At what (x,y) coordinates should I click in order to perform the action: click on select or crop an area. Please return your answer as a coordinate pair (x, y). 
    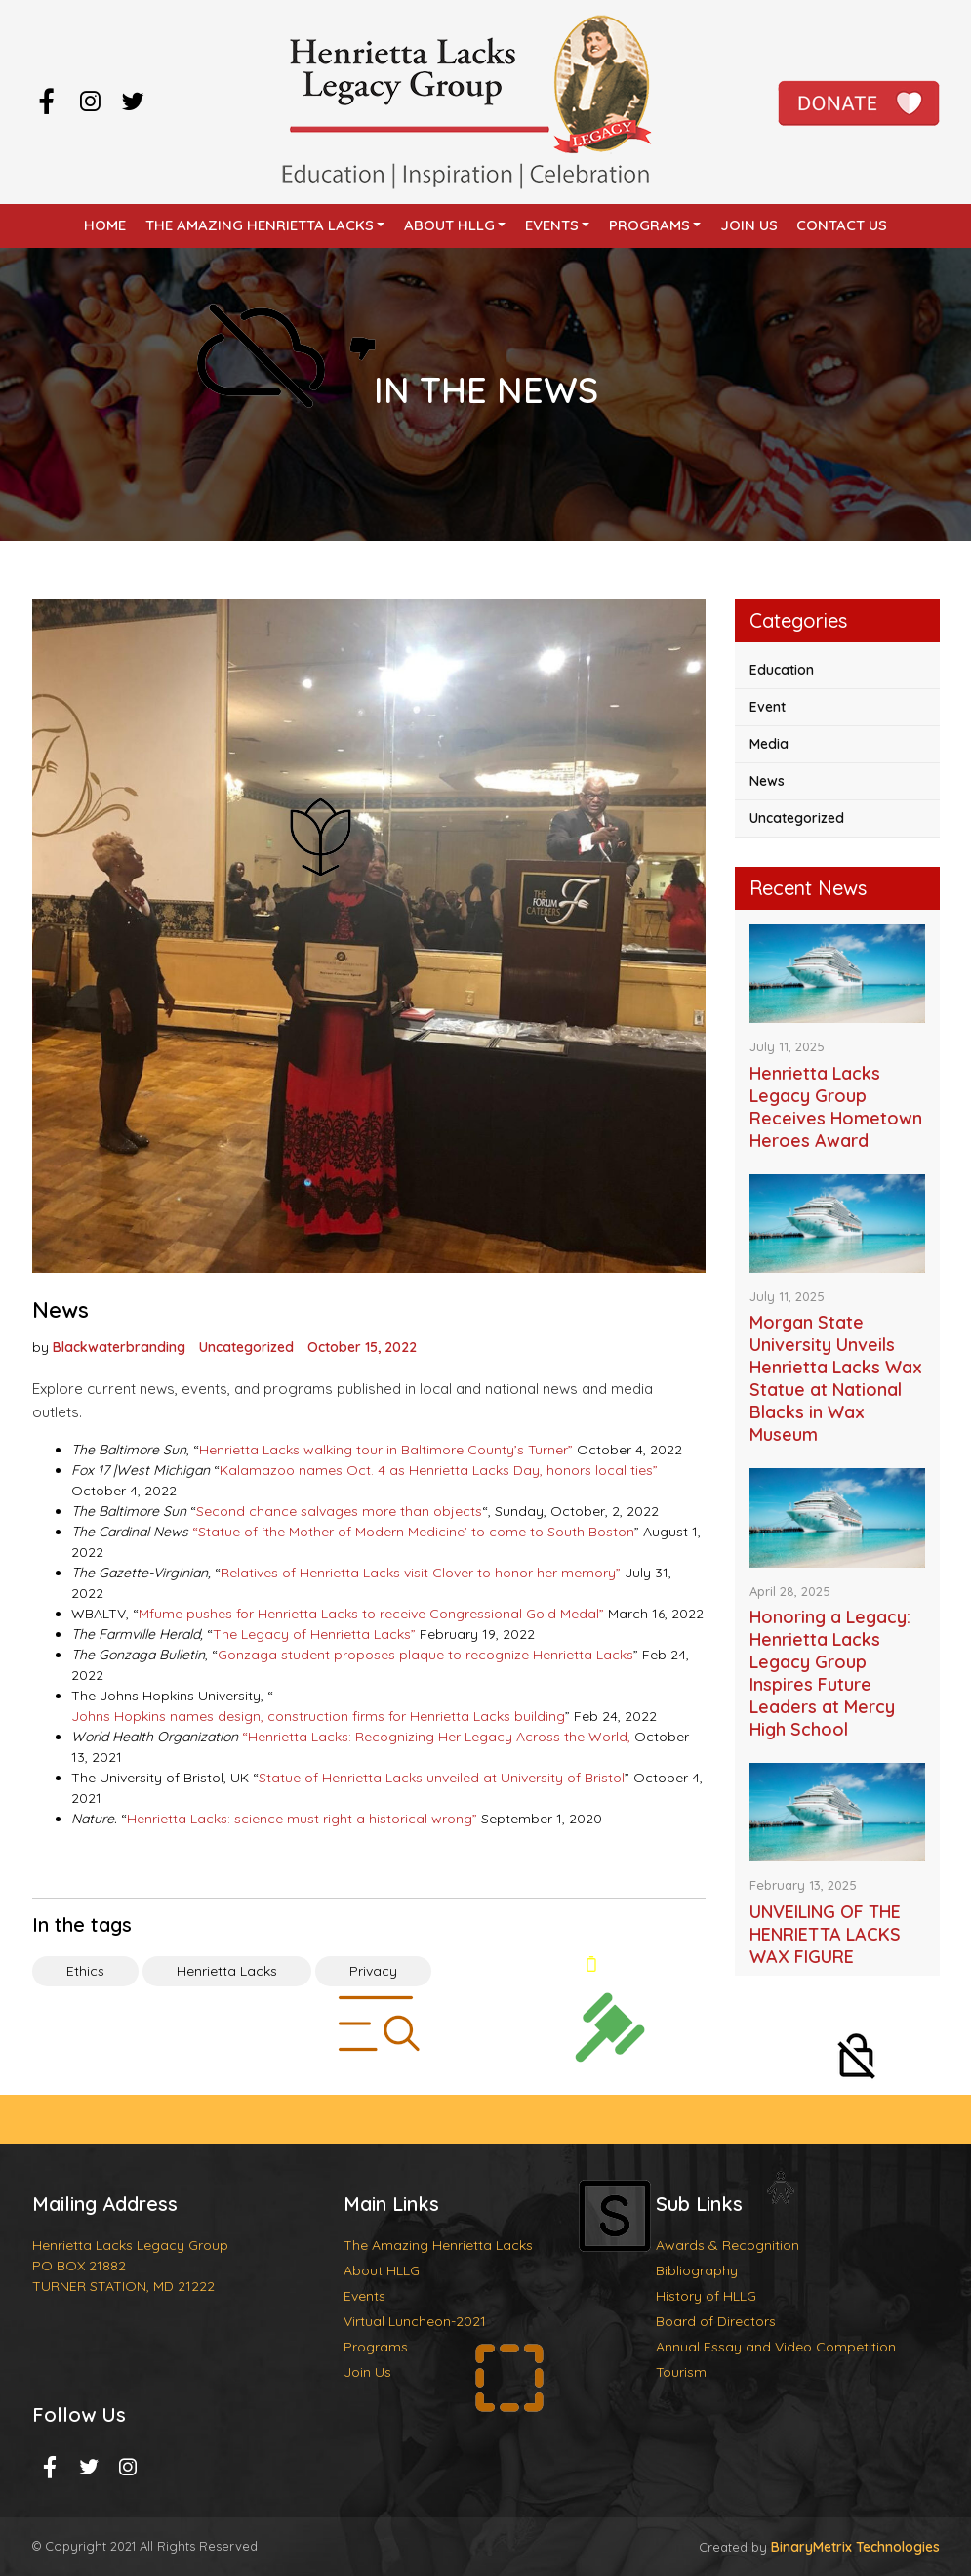
    Looking at the image, I should click on (509, 2378).